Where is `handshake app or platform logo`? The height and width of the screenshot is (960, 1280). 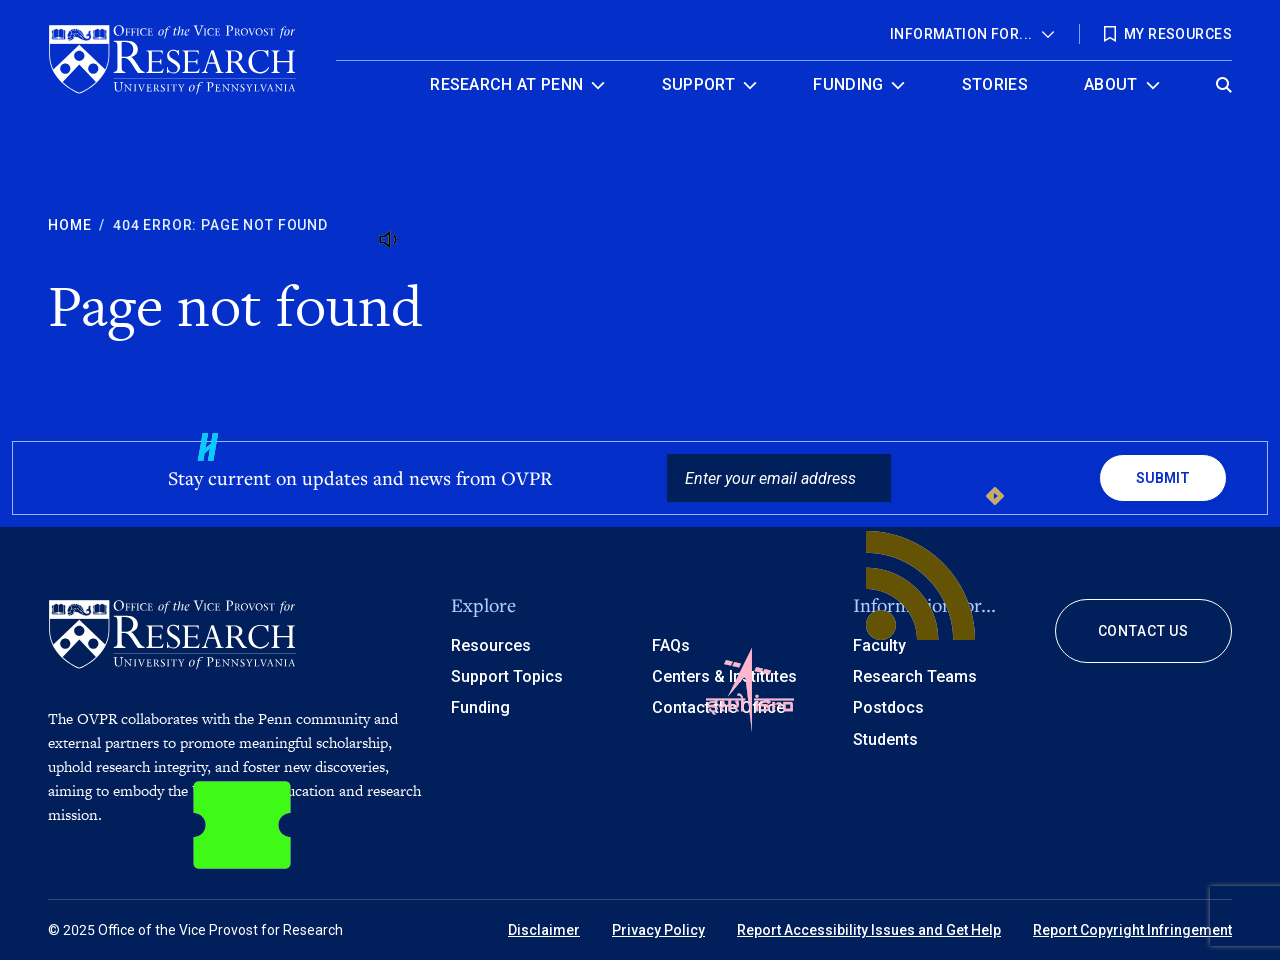 handshake app or platform logo is located at coordinates (208, 447).